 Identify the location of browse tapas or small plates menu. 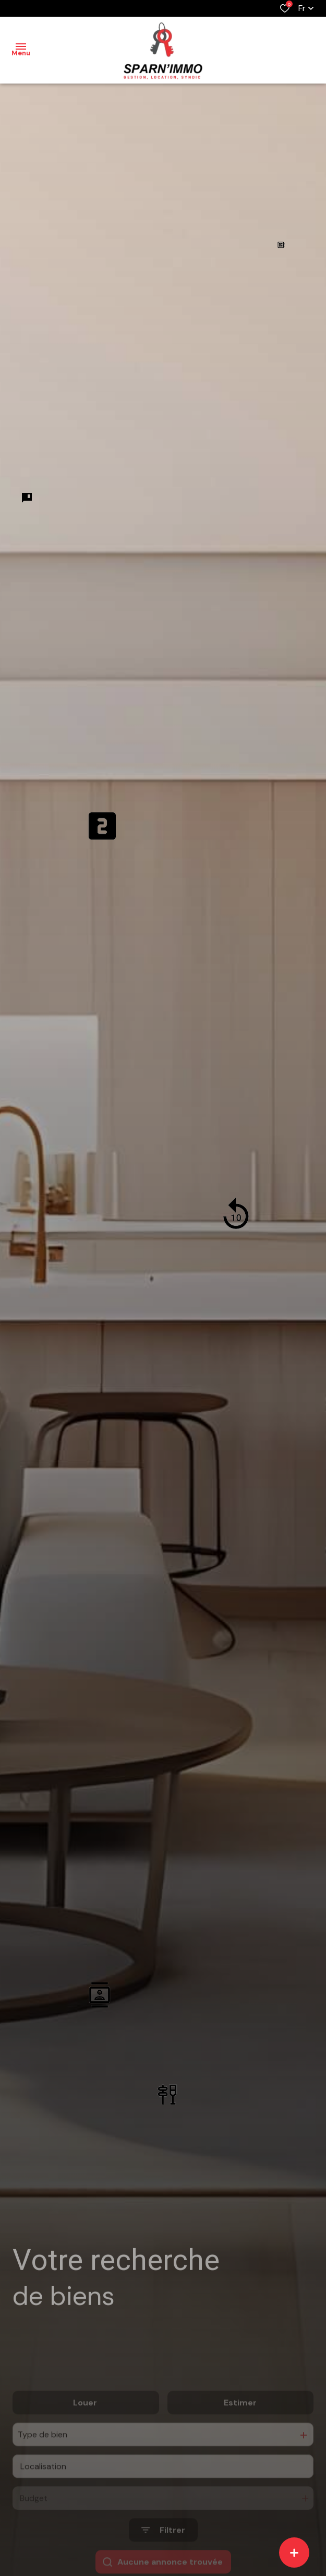
(167, 2095).